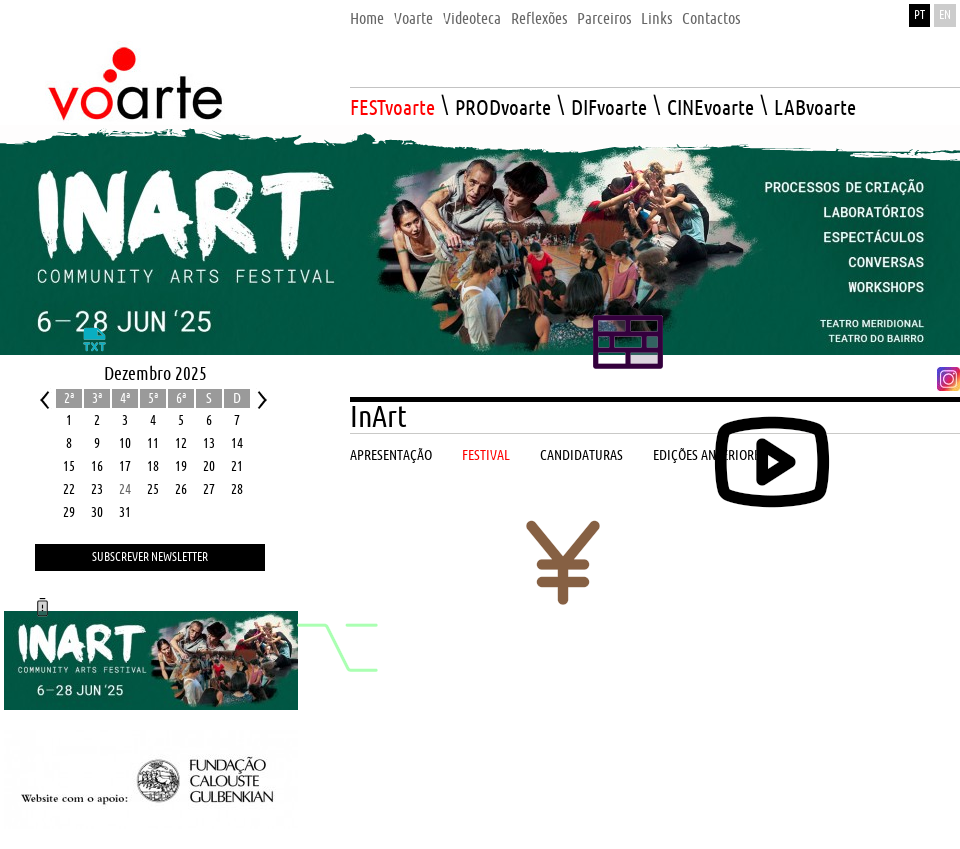 Image resolution: width=960 pixels, height=849 pixels. I want to click on open a plain text file, so click(94, 340).